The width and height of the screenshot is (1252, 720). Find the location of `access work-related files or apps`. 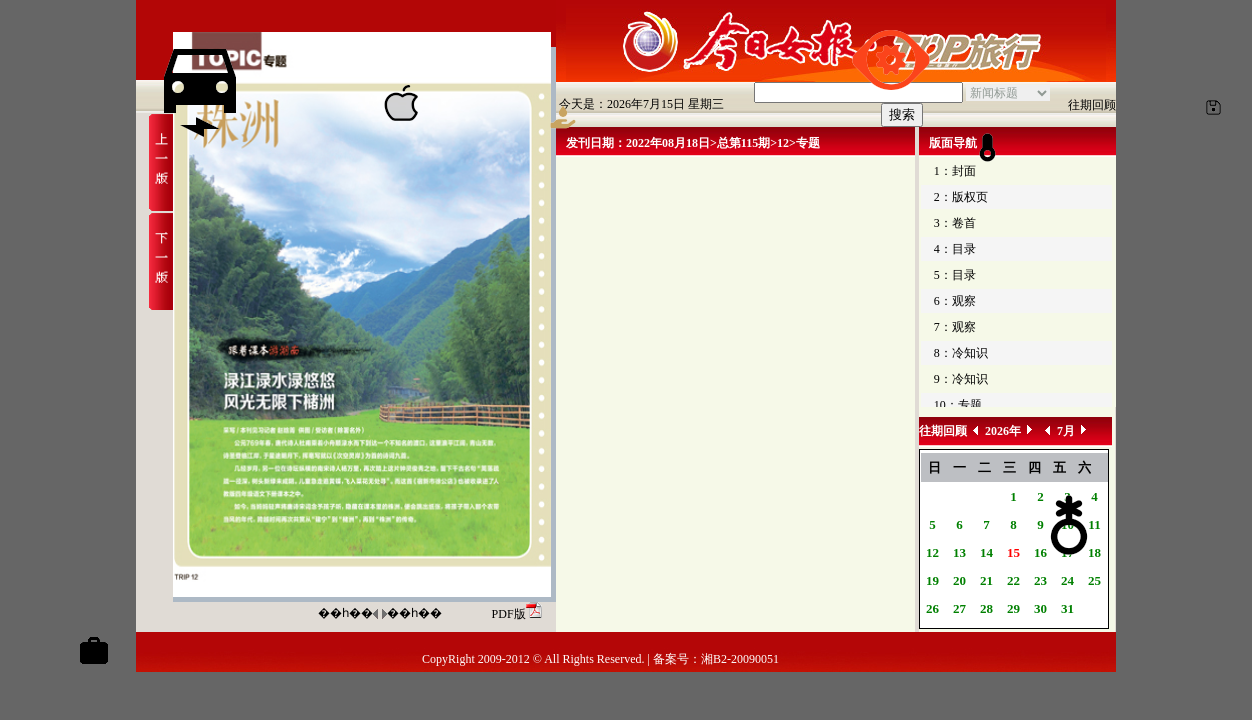

access work-related files or apps is located at coordinates (94, 651).